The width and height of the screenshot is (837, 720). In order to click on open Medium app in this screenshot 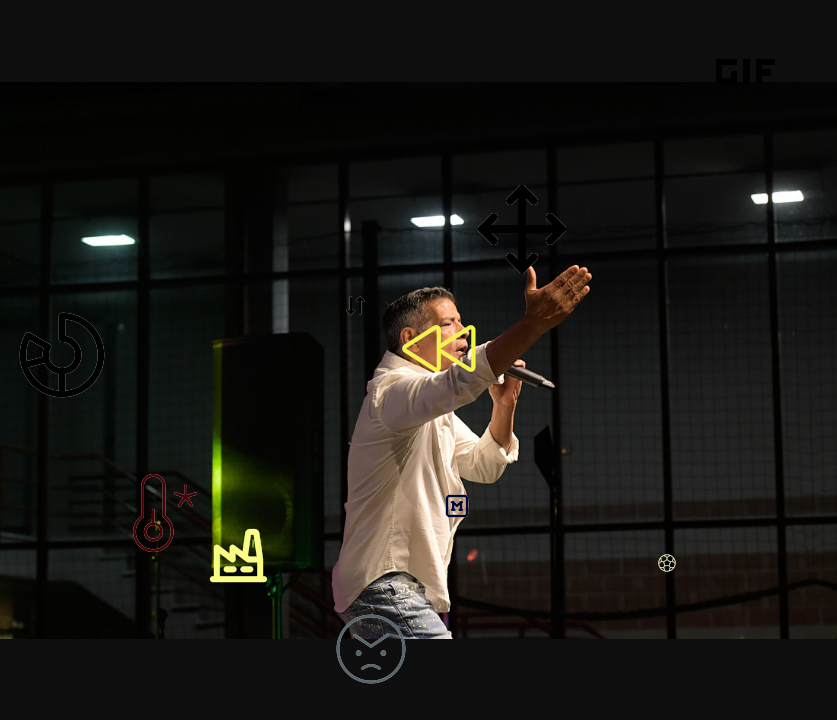, I will do `click(457, 506)`.